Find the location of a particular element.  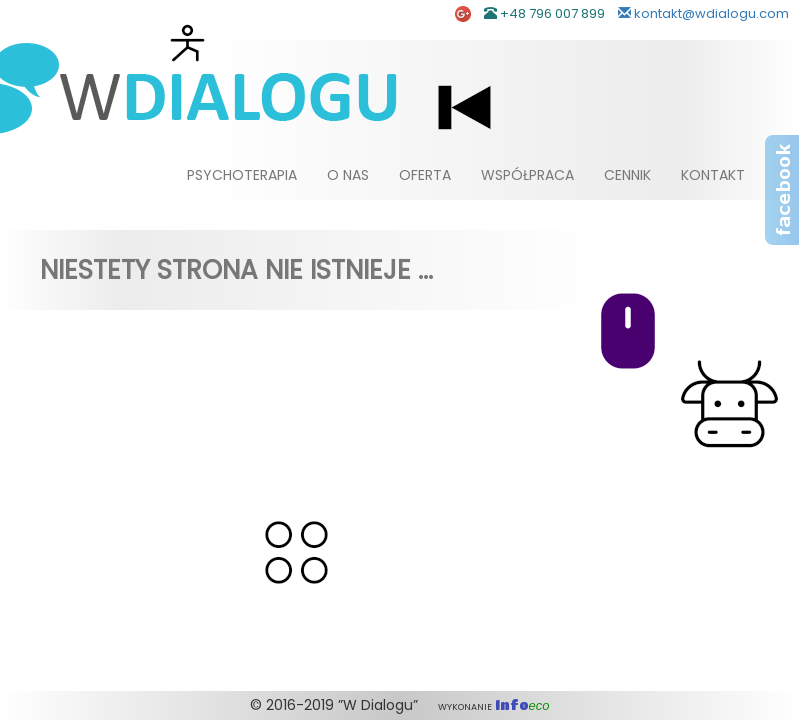

access farm or agricultural features is located at coordinates (729, 405).